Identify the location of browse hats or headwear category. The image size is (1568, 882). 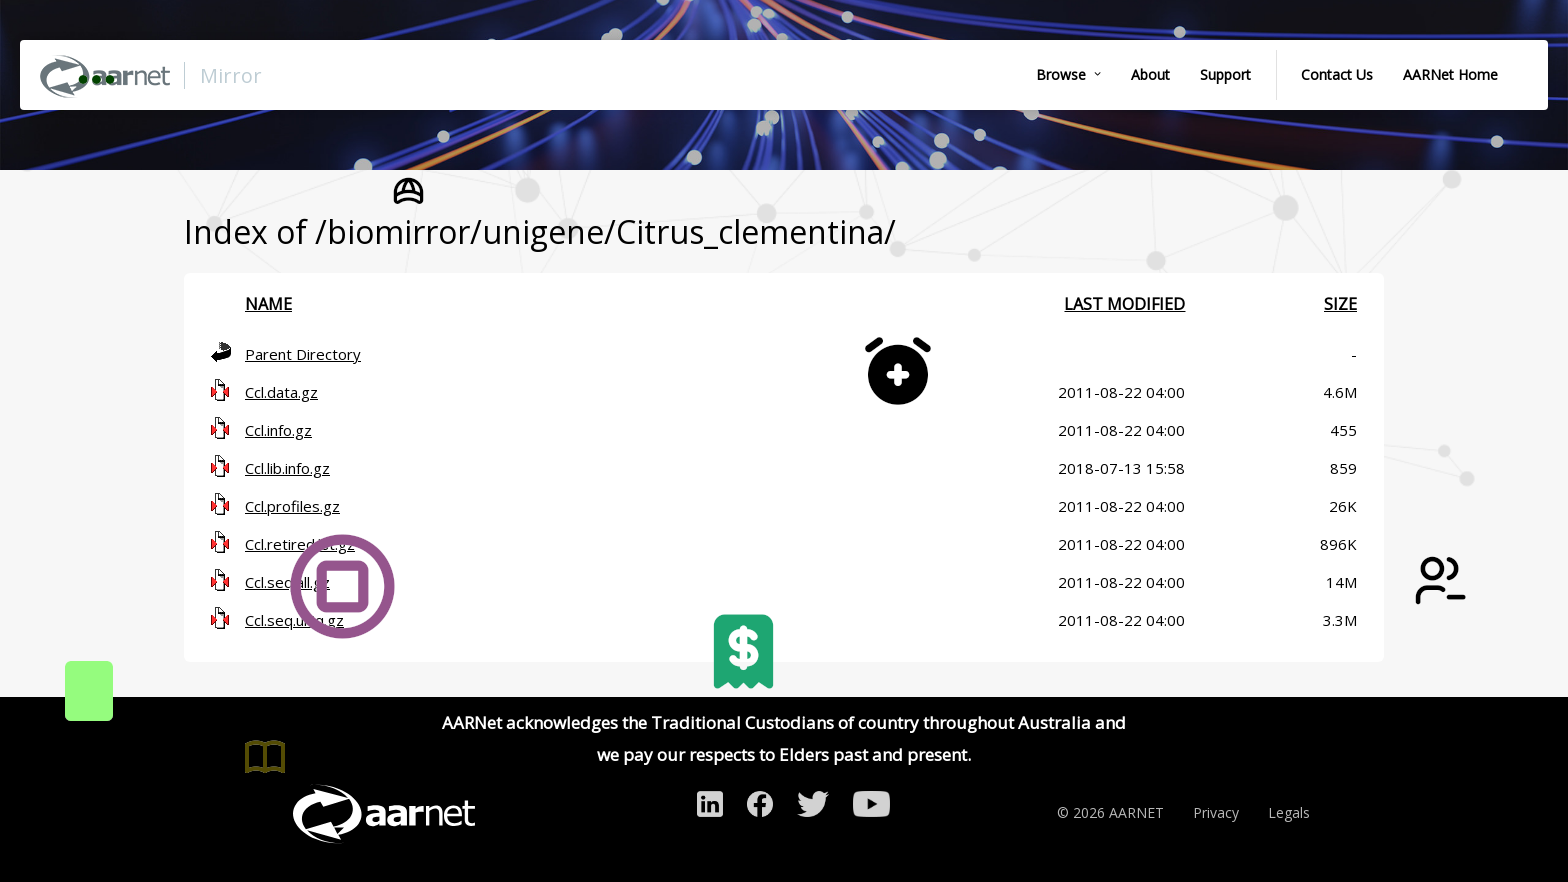
(408, 192).